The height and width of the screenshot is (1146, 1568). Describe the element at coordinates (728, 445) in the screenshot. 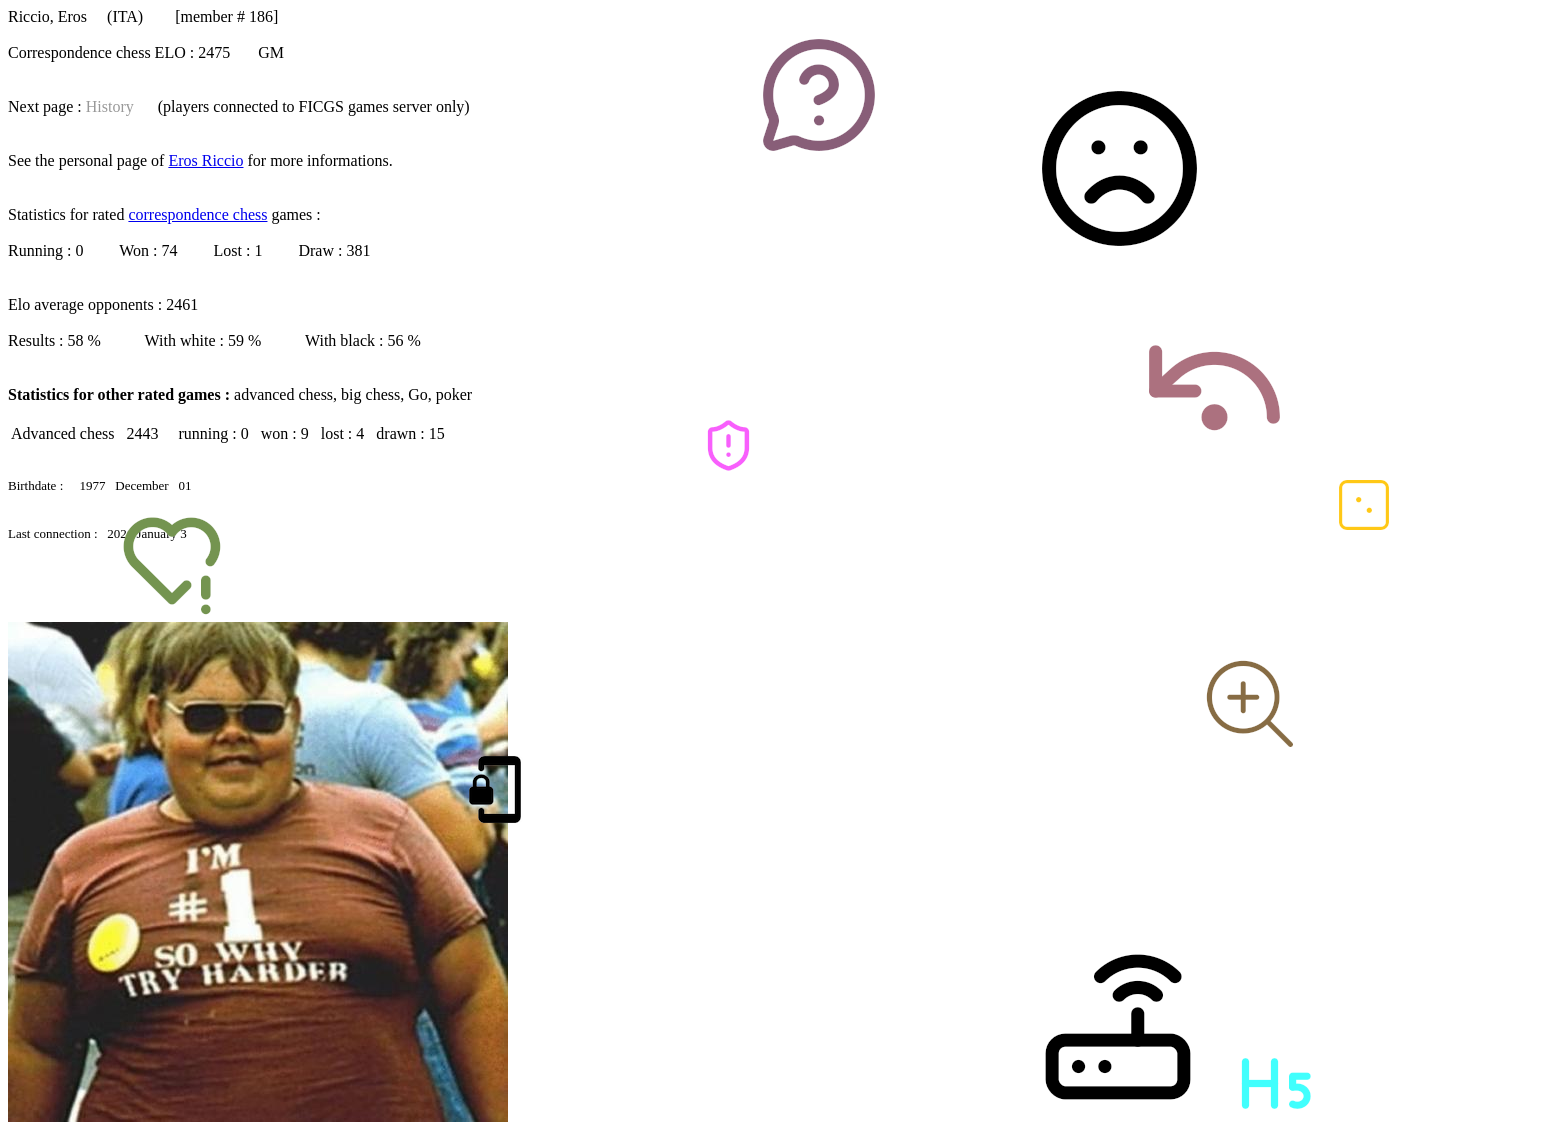

I see `security warning or alert detected` at that location.